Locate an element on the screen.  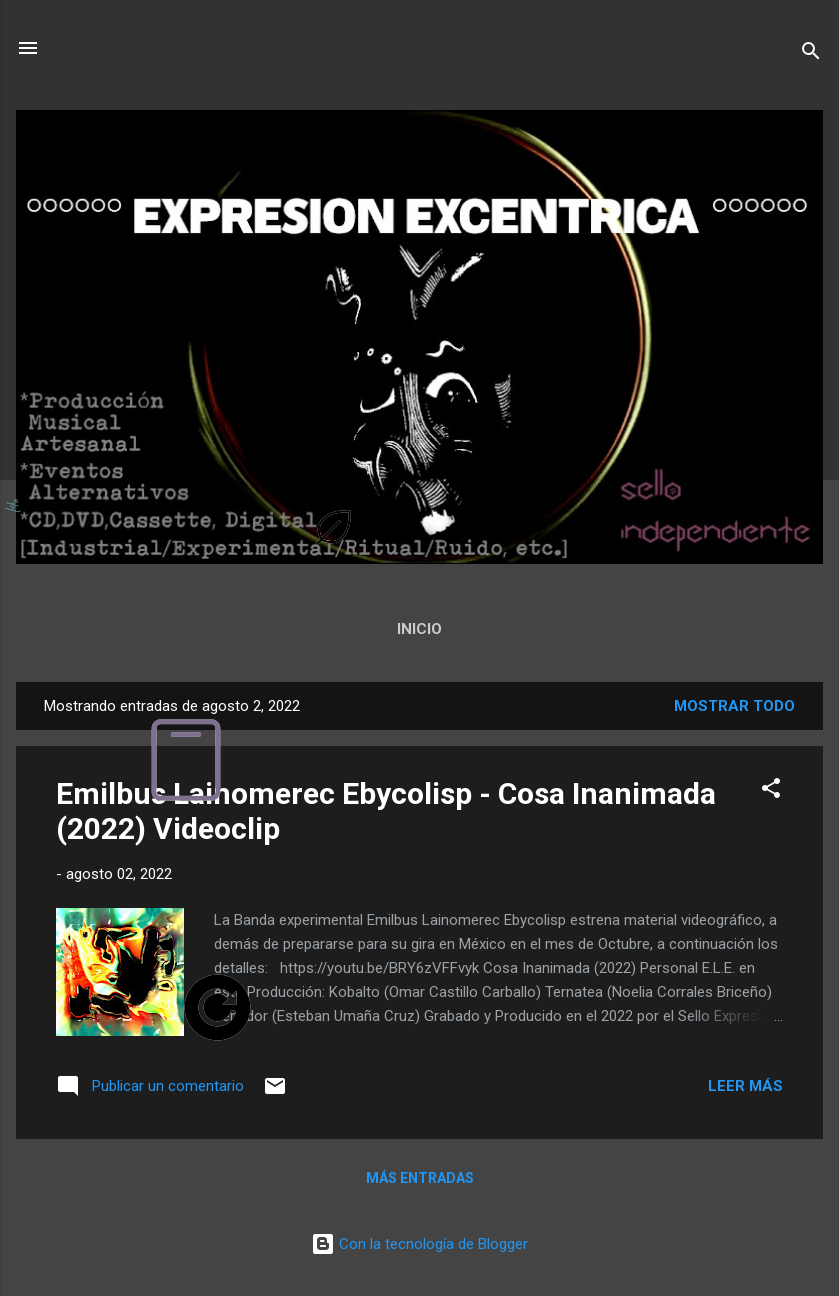
indicates eco-friendly or sustainable option is located at coordinates (333, 527).